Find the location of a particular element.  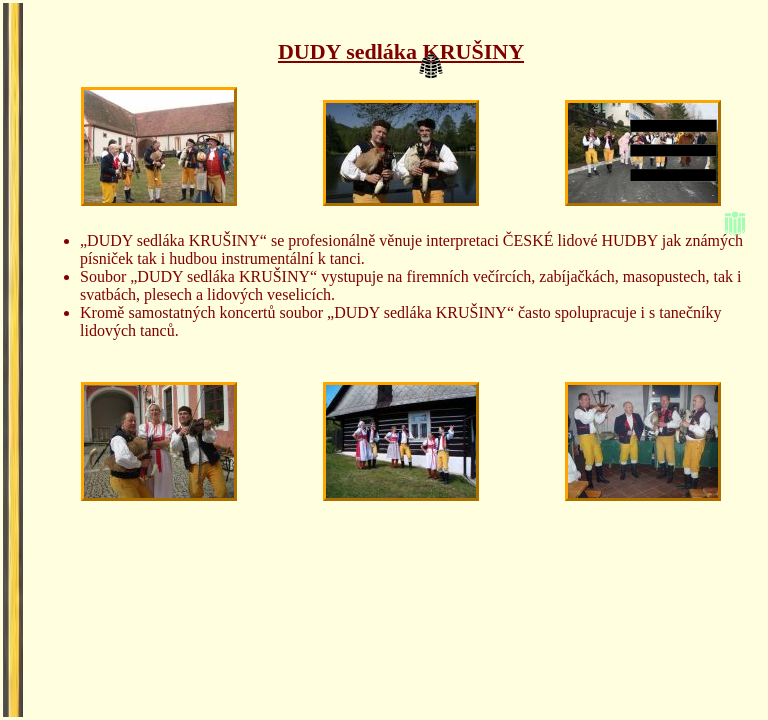

select ancient roman armor piece is located at coordinates (735, 224).